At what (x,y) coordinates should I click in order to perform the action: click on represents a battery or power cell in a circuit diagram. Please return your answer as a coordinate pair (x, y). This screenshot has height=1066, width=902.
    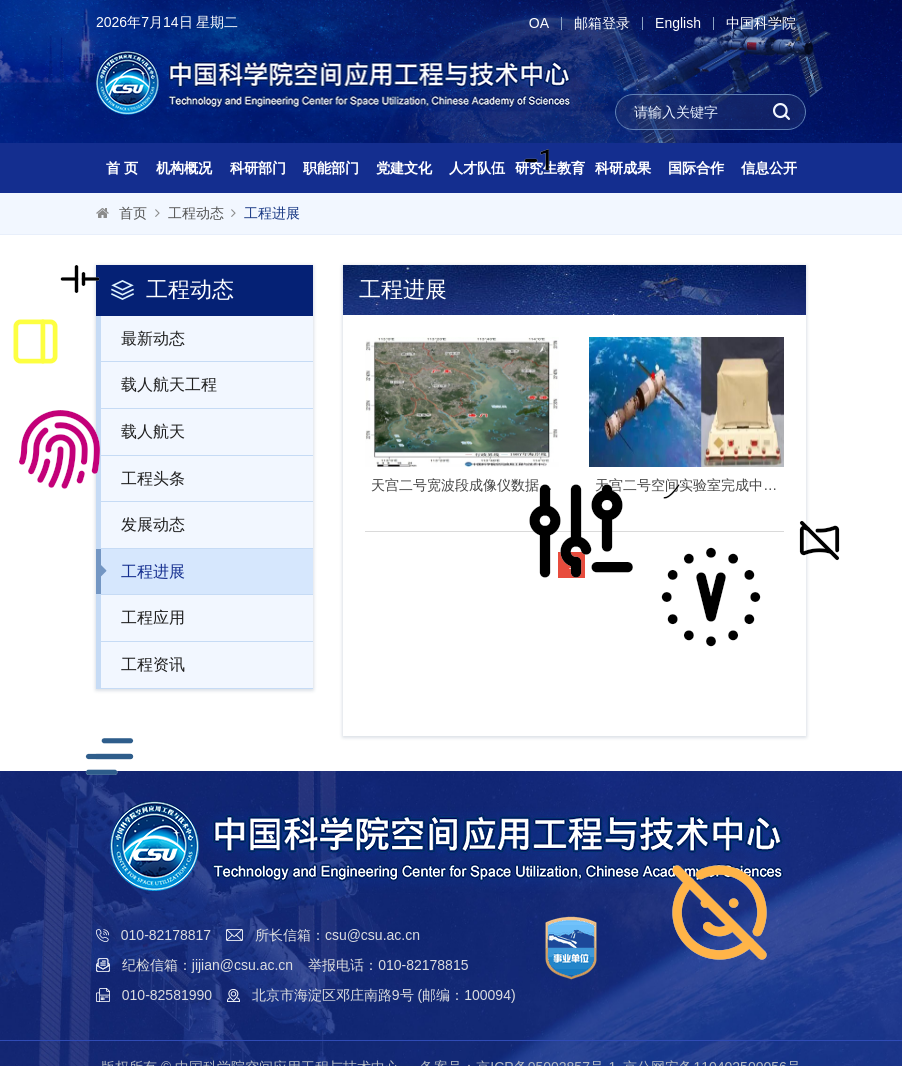
    Looking at the image, I should click on (80, 279).